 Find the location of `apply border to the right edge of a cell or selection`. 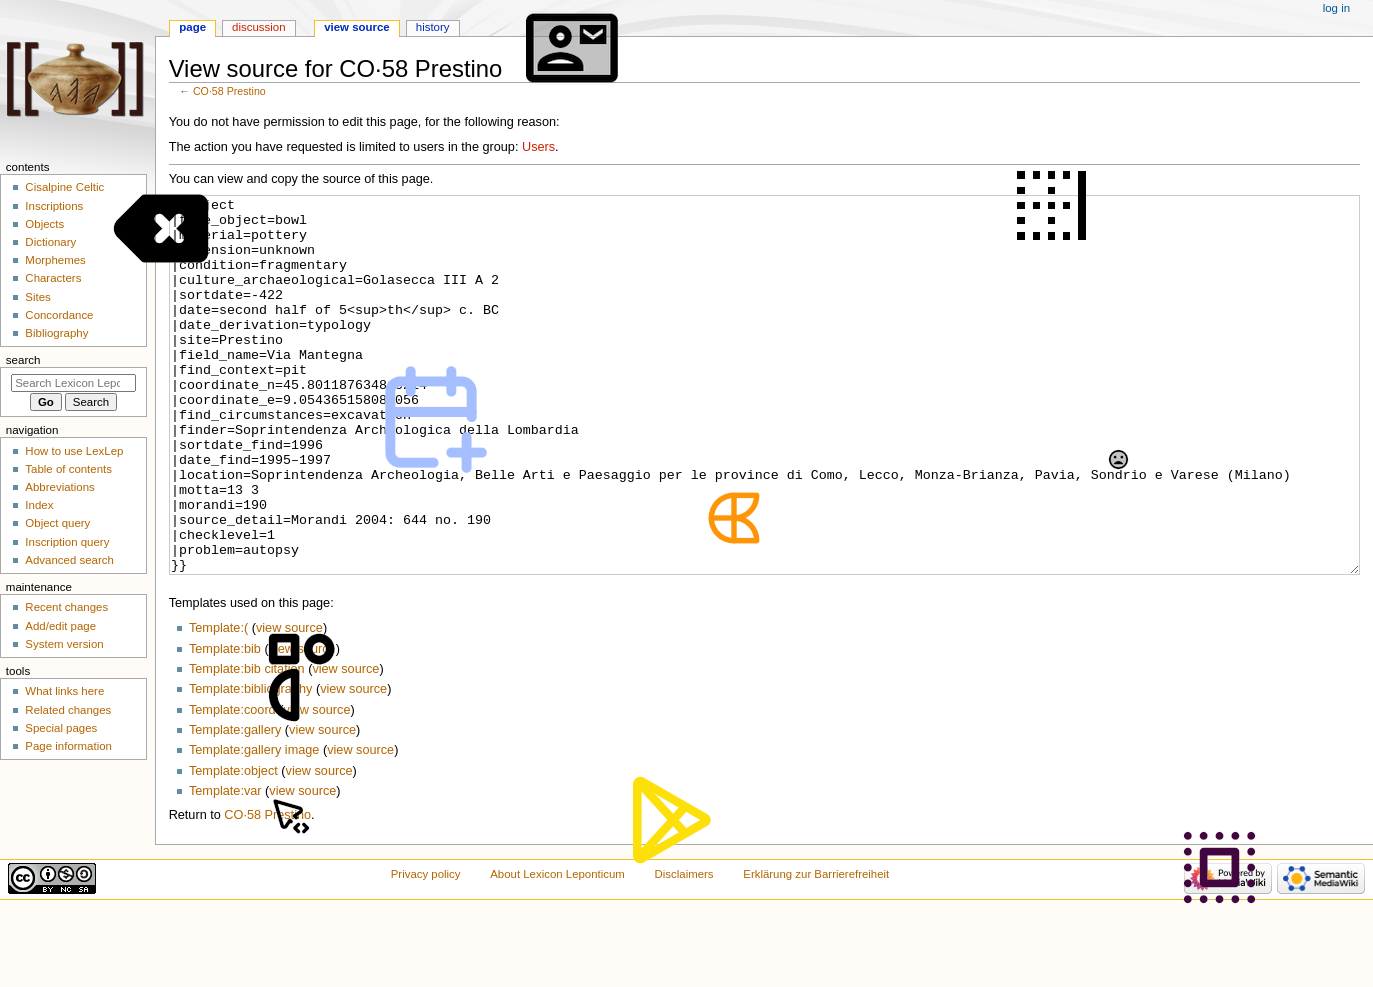

apply border to the right edge of a cell or selection is located at coordinates (1051, 205).